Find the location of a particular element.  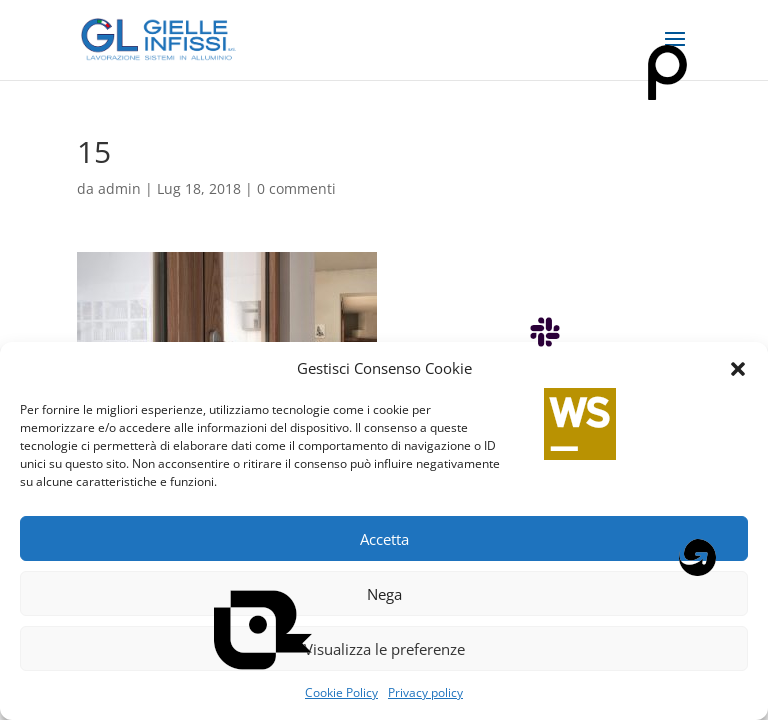

open the picsart app is located at coordinates (667, 72).